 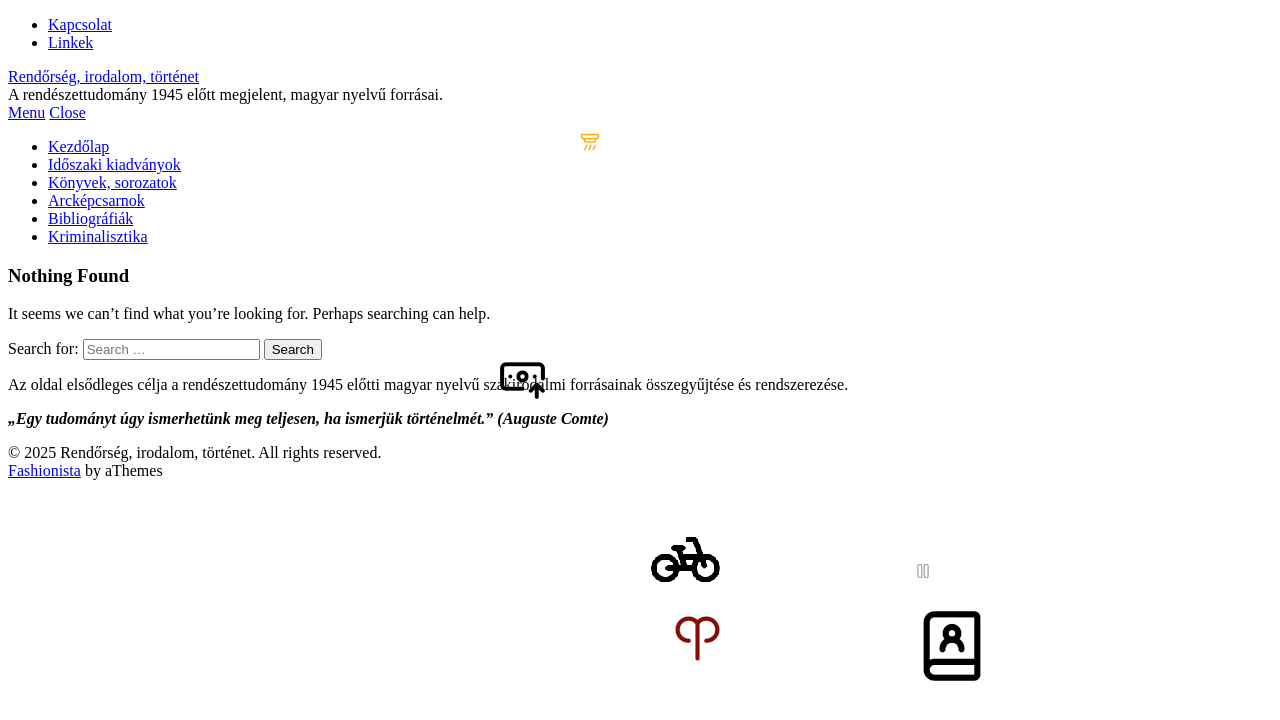 I want to click on indicates aries zodiac sign, so click(x=697, y=638).